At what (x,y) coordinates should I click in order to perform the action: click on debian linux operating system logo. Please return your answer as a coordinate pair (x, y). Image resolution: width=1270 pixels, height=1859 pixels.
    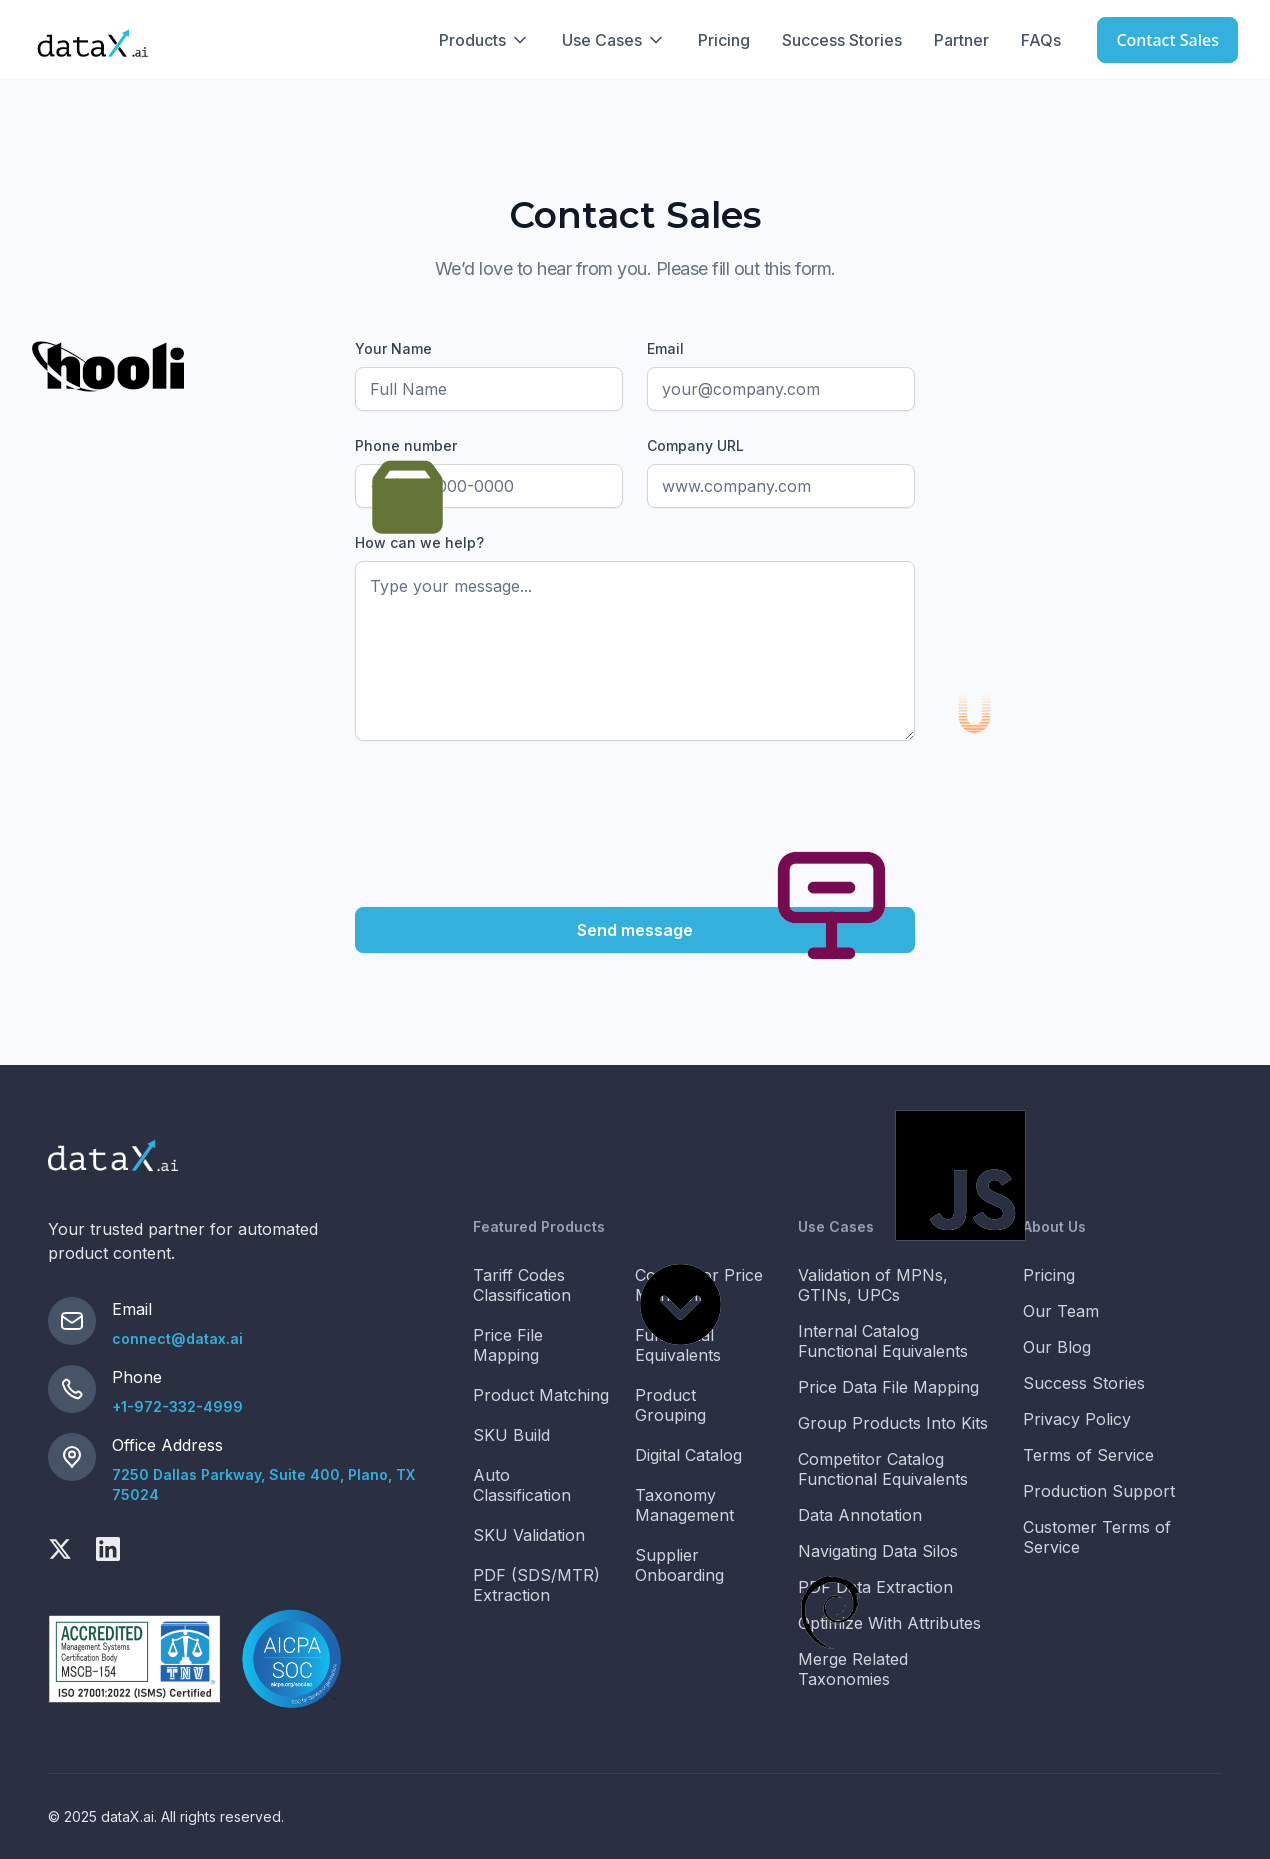
    Looking at the image, I should click on (830, 1612).